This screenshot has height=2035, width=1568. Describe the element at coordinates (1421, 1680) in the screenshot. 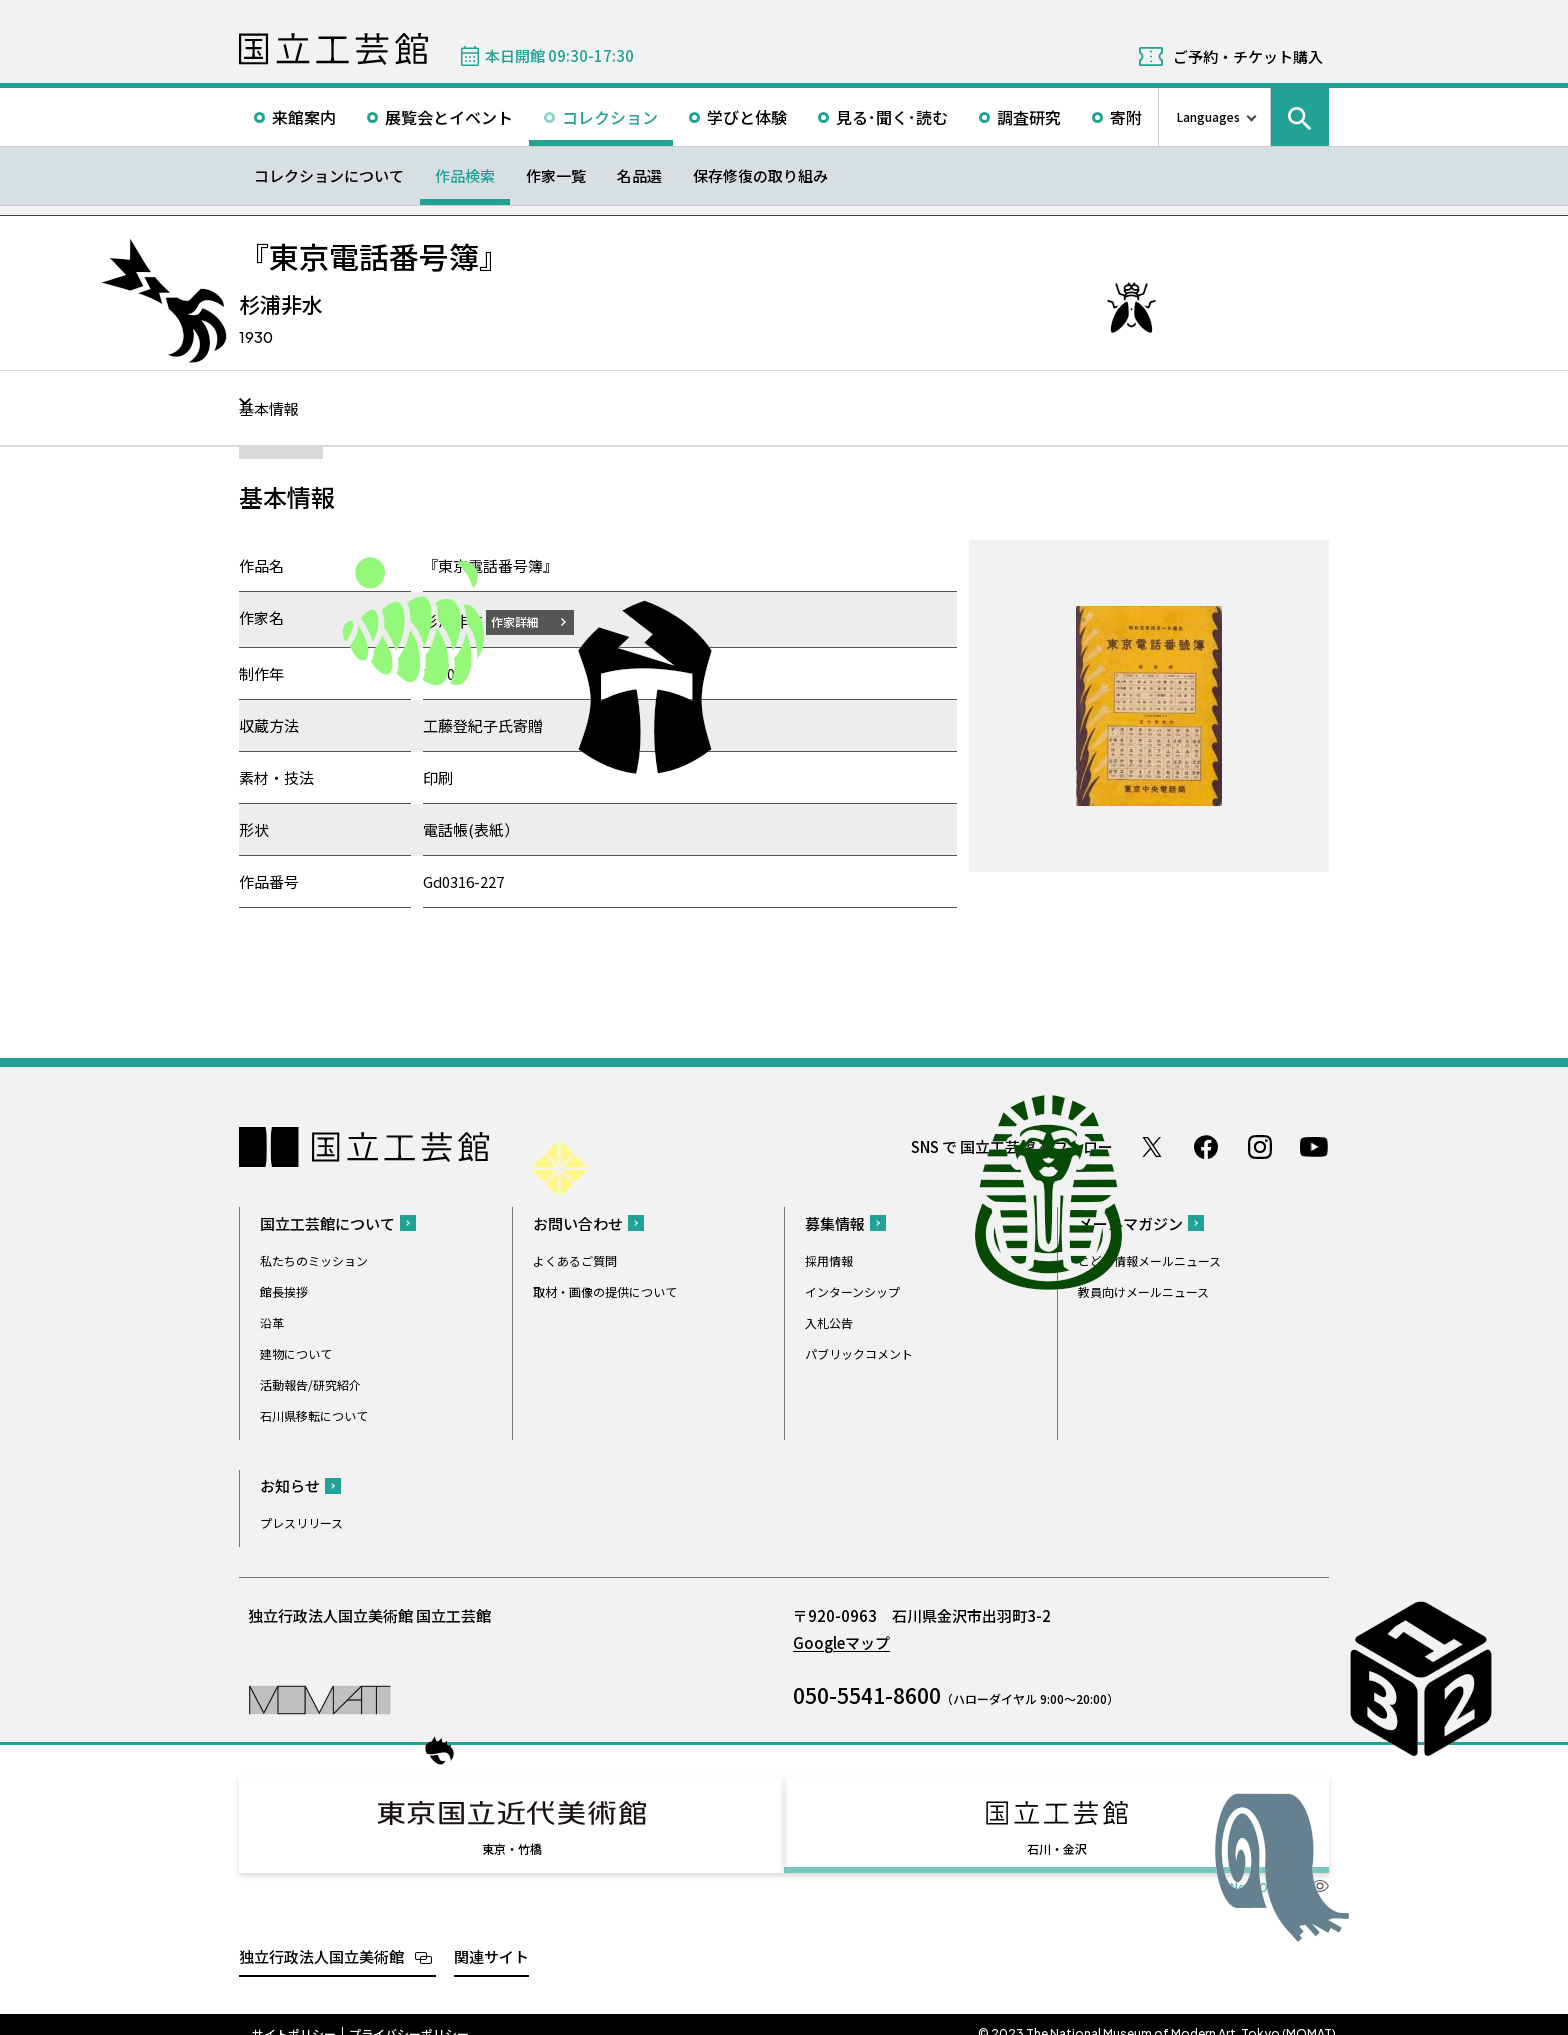

I see `roll dice or generate random number` at that location.